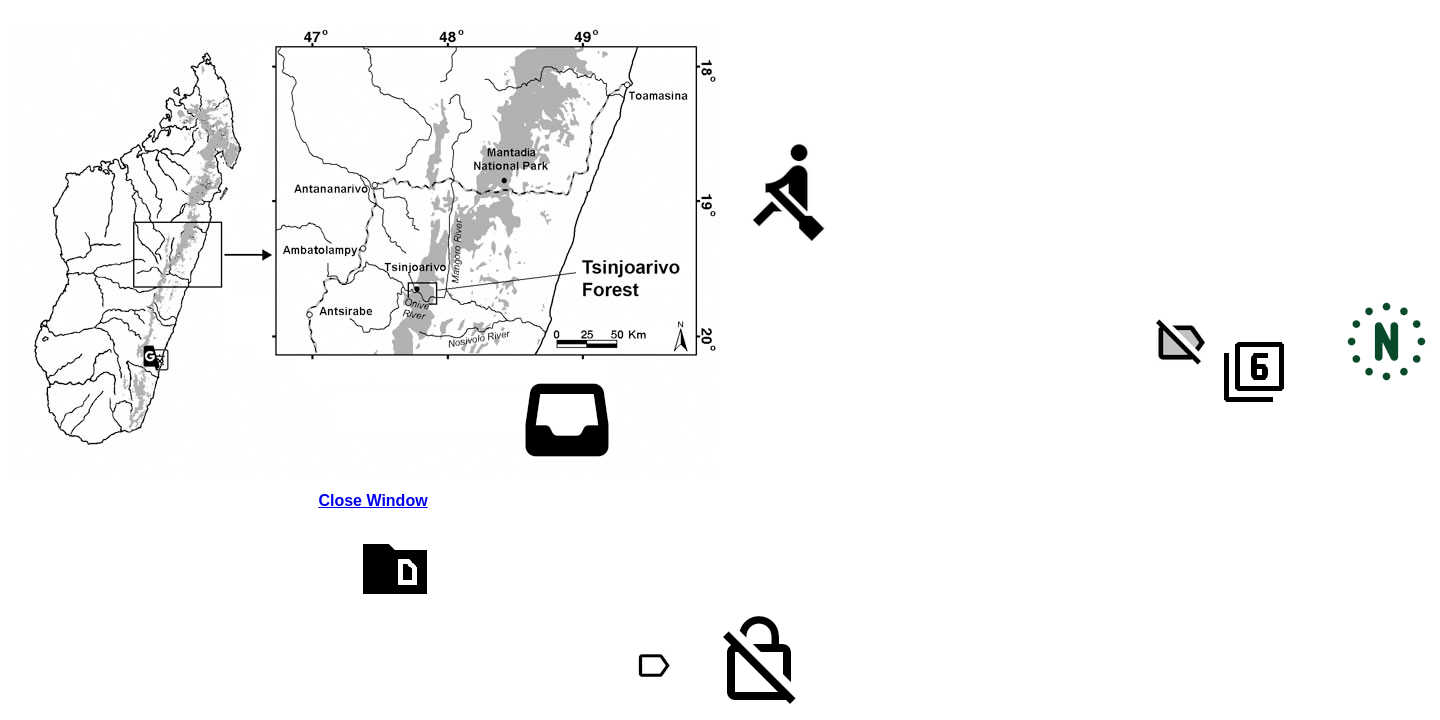 The width and height of the screenshot is (1440, 720). I want to click on access rowing or kayaking activities, so click(786, 190).